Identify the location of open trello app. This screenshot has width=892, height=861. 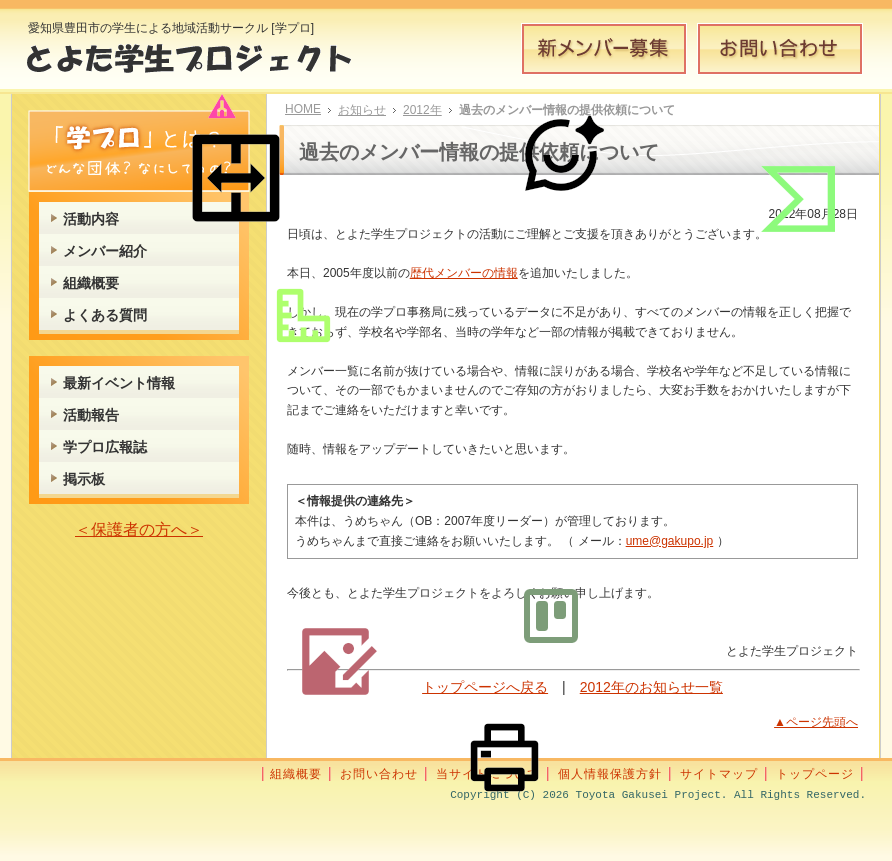
(551, 616).